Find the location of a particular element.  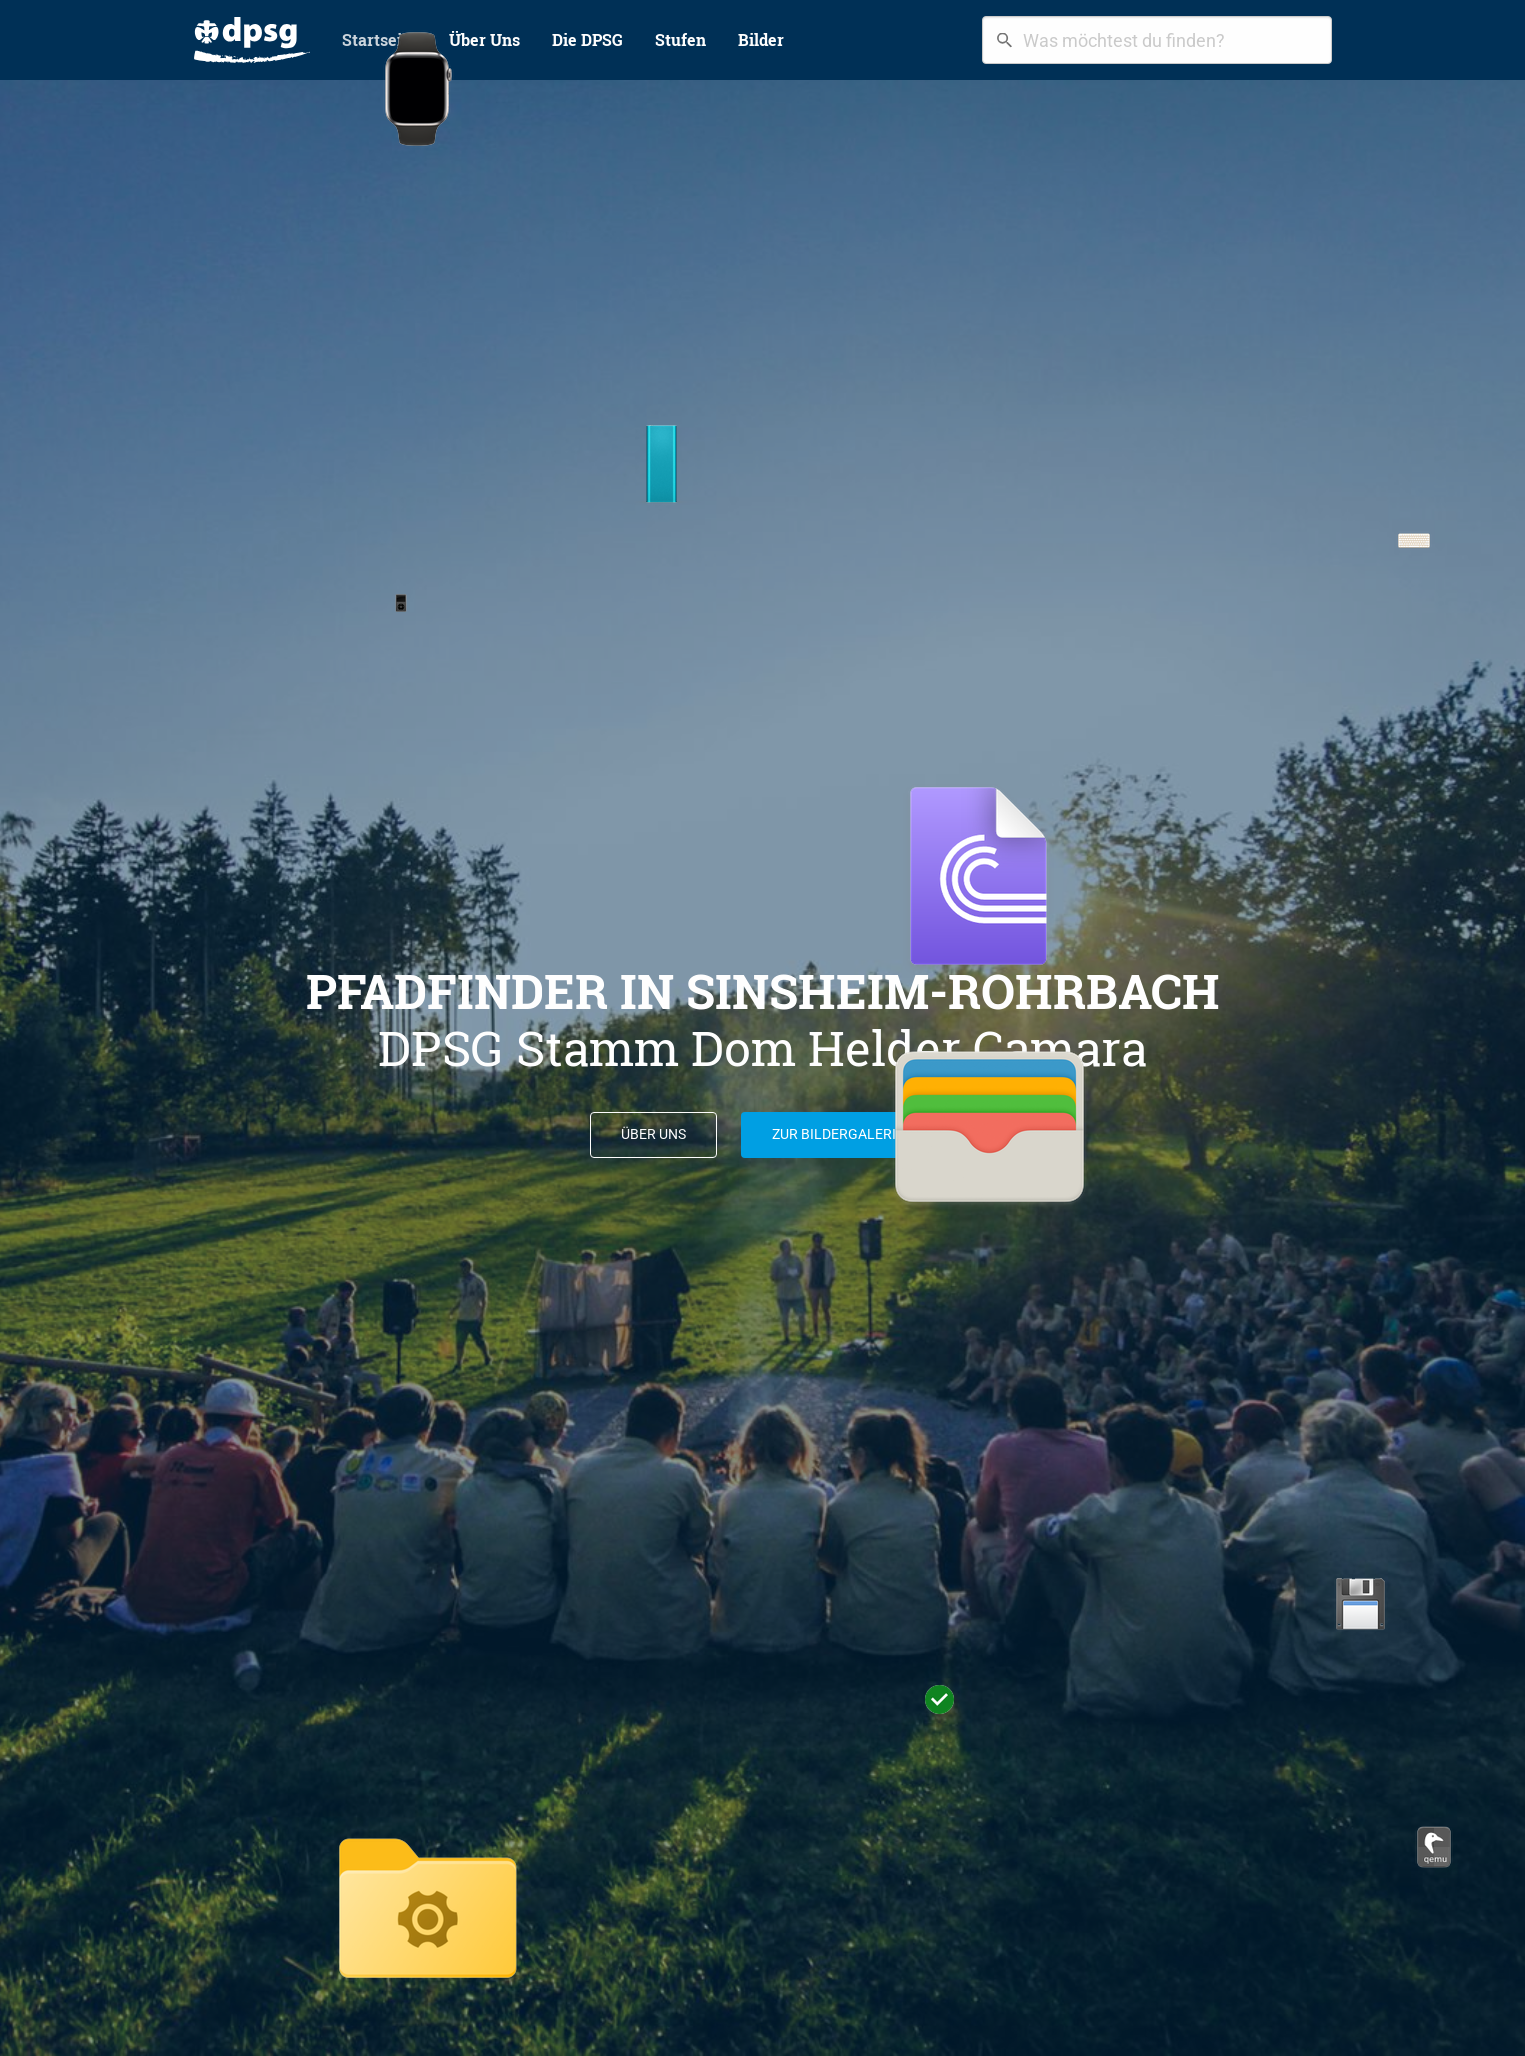

a bittorrent torrent file is located at coordinates (978, 879).